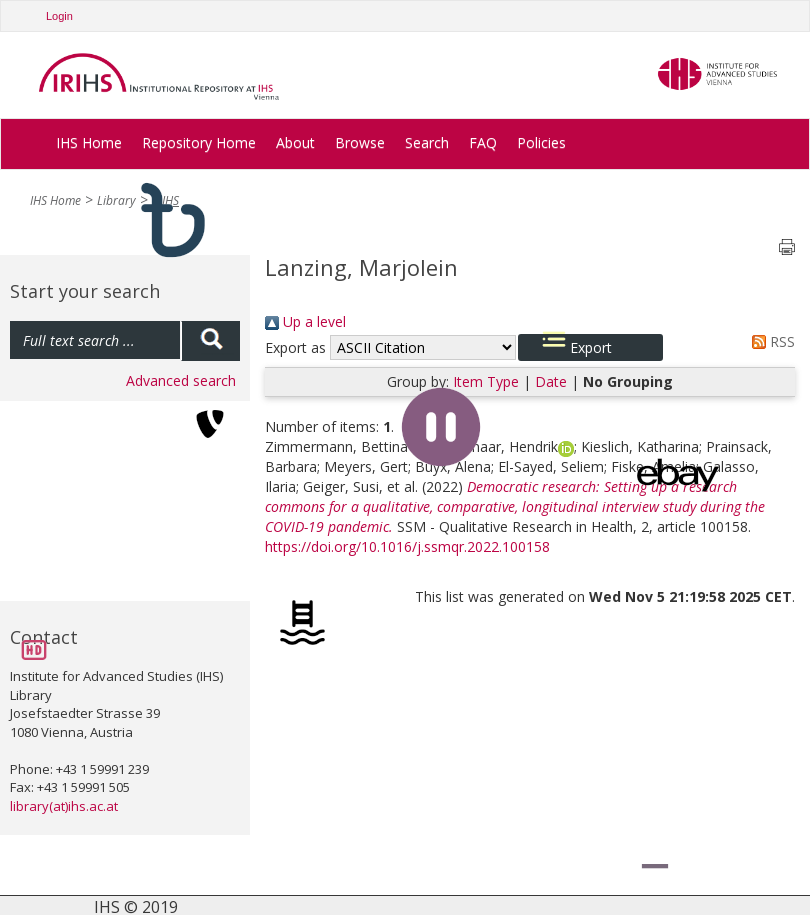 This screenshot has height=915, width=810. I want to click on open navigation menu, so click(554, 339).